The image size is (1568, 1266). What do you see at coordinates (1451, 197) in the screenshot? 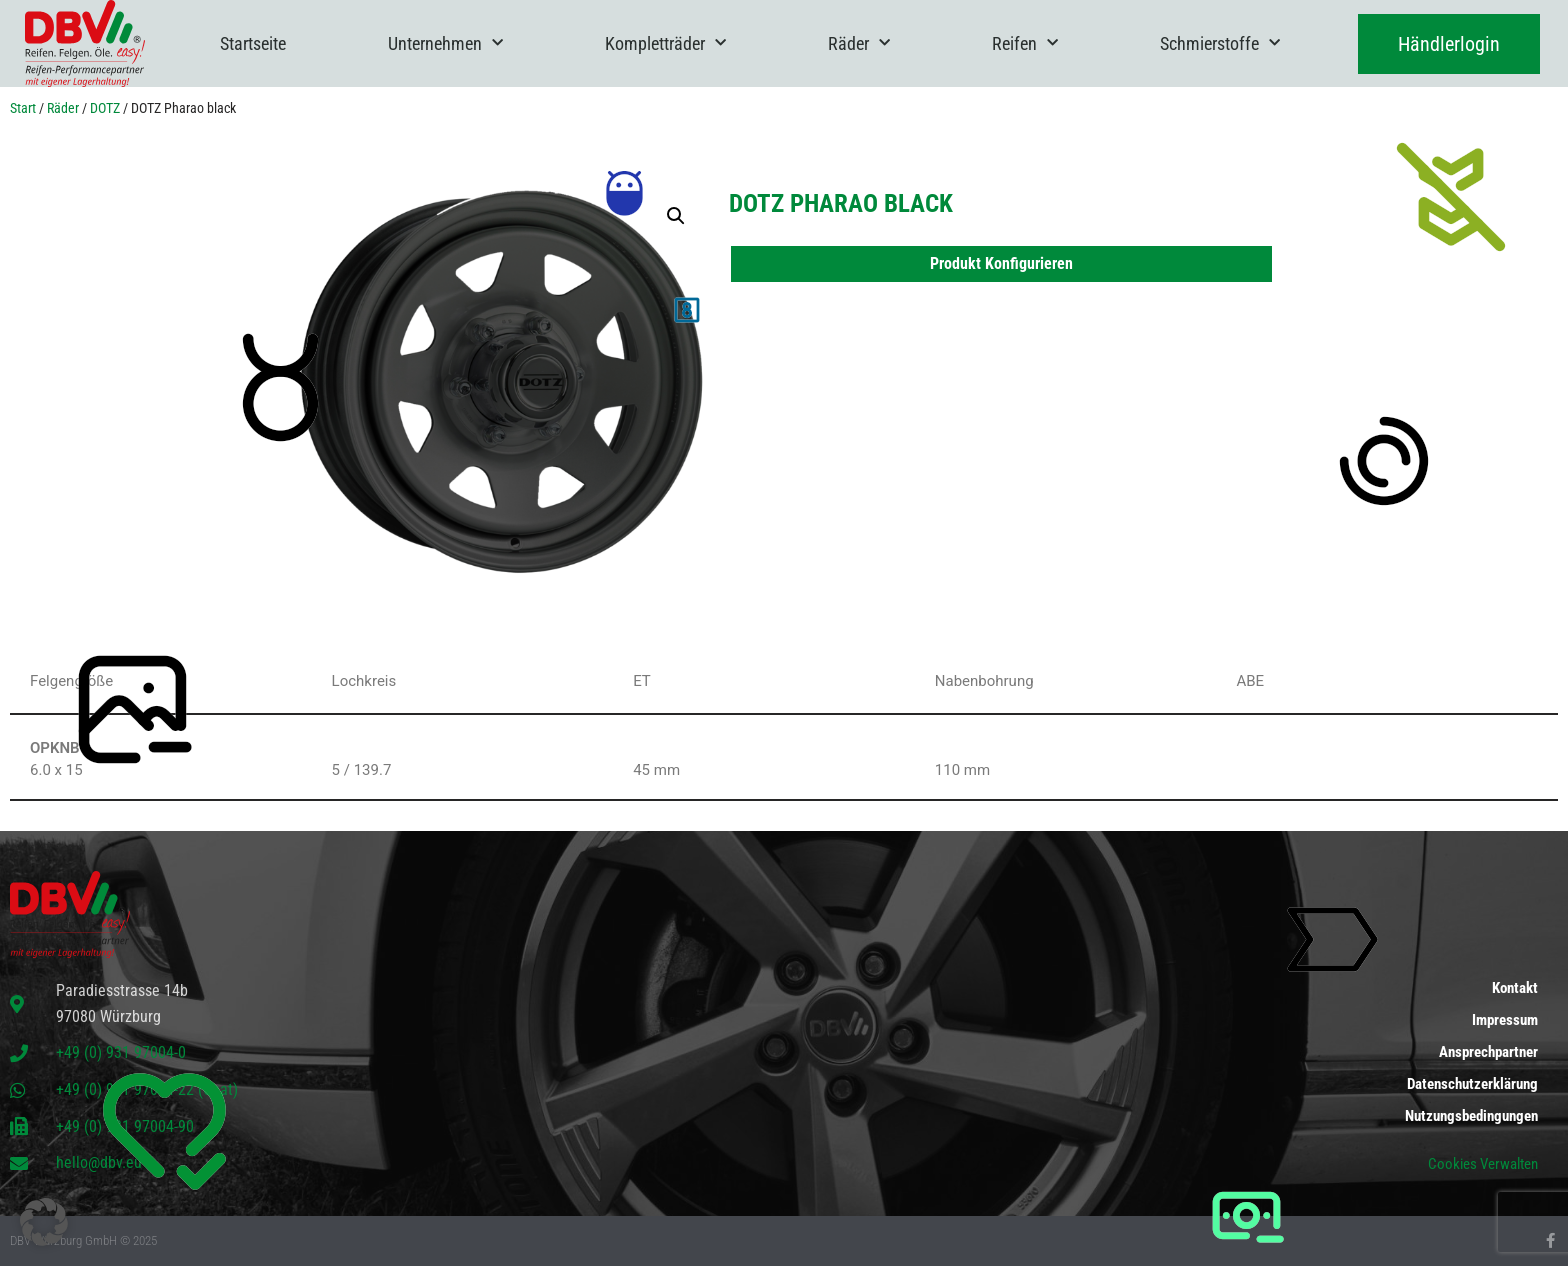
I see `disable badge notifications` at bounding box center [1451, 197].